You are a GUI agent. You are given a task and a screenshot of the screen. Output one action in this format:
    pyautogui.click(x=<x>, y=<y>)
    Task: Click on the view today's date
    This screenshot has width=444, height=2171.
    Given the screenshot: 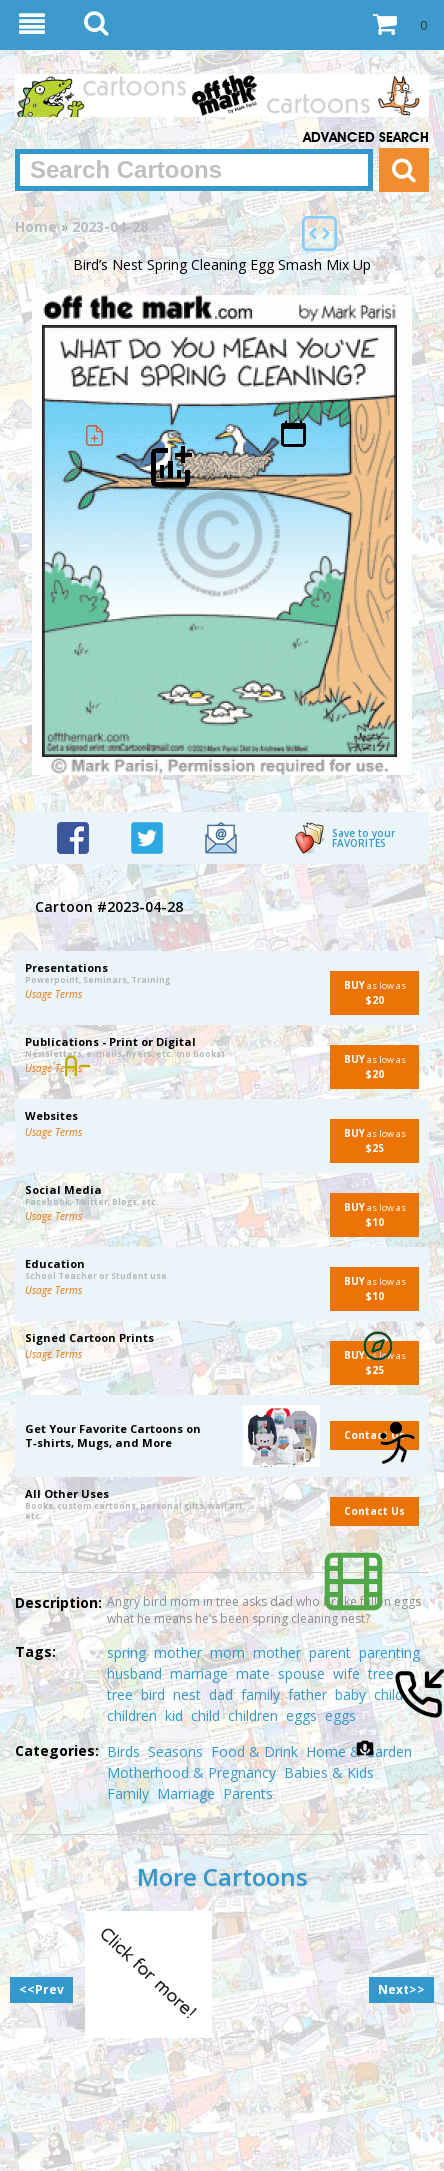 What is the action you would take?
    pyautogui.click(x=293, y=433)
    